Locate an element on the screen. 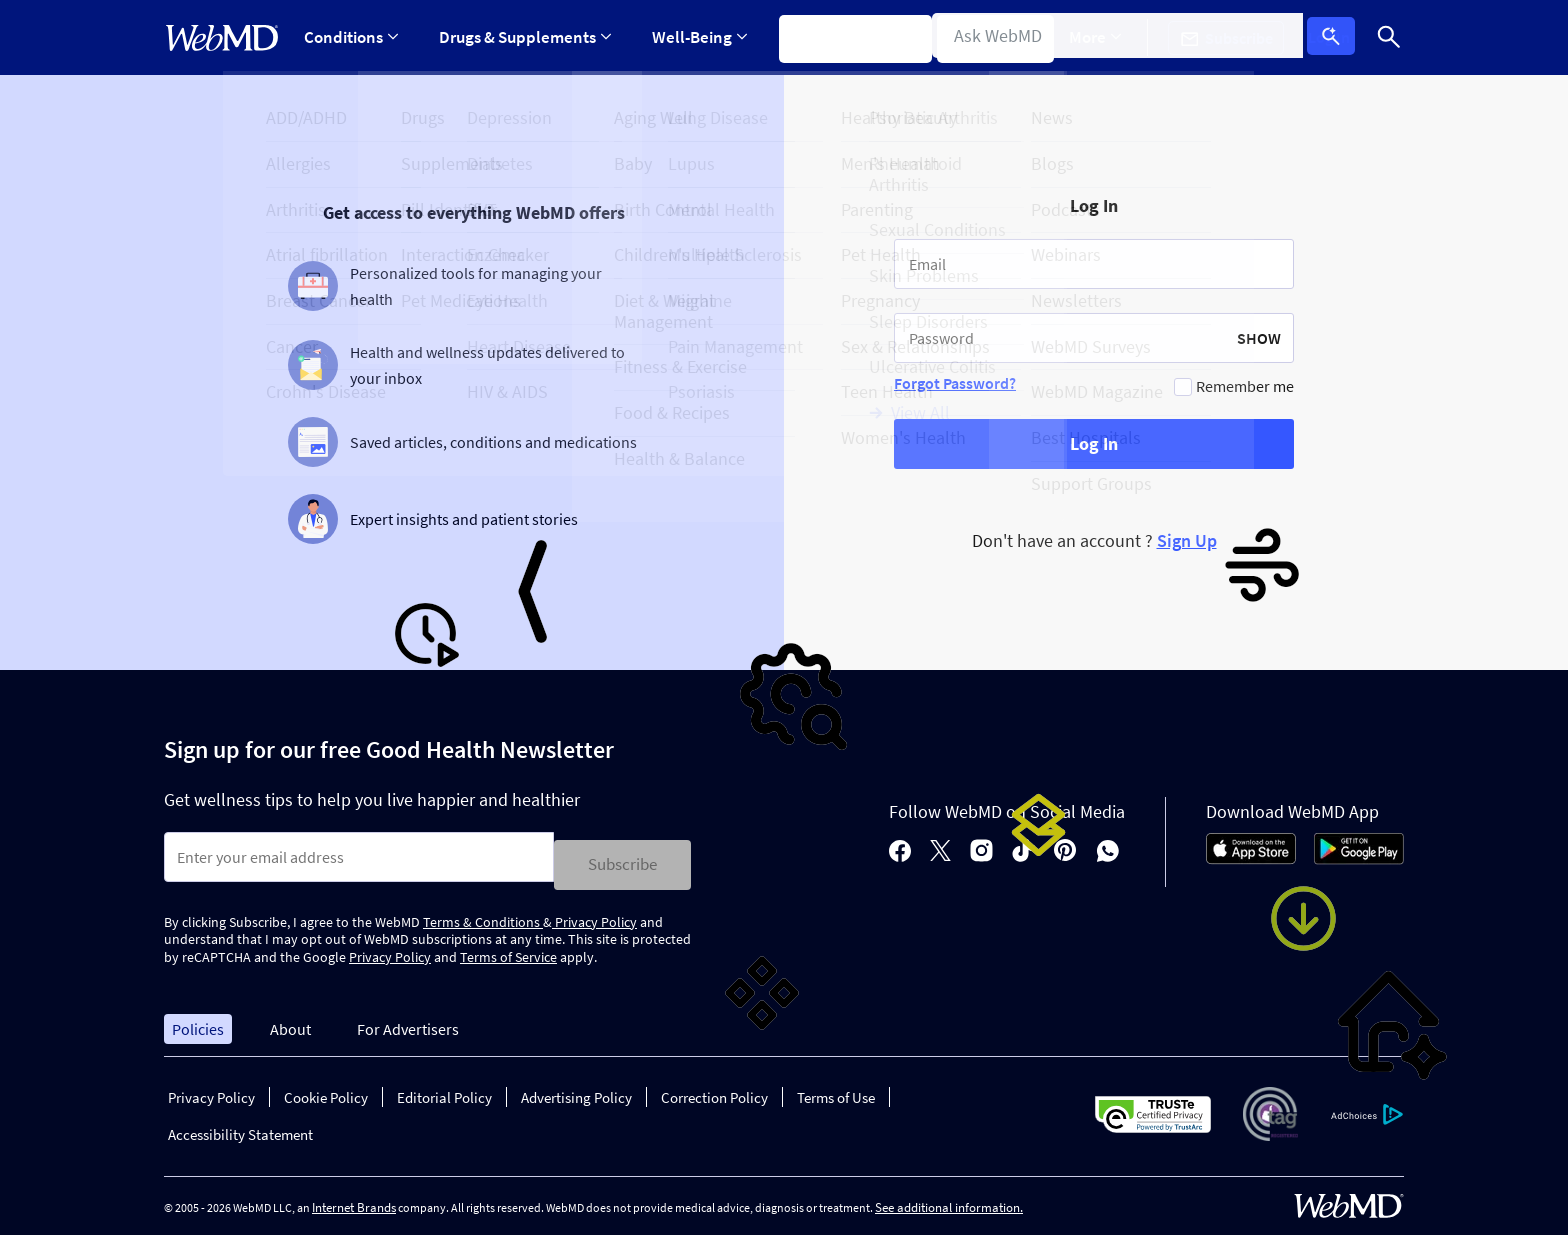  access smart home features is located at coordinates (1388, 1021).